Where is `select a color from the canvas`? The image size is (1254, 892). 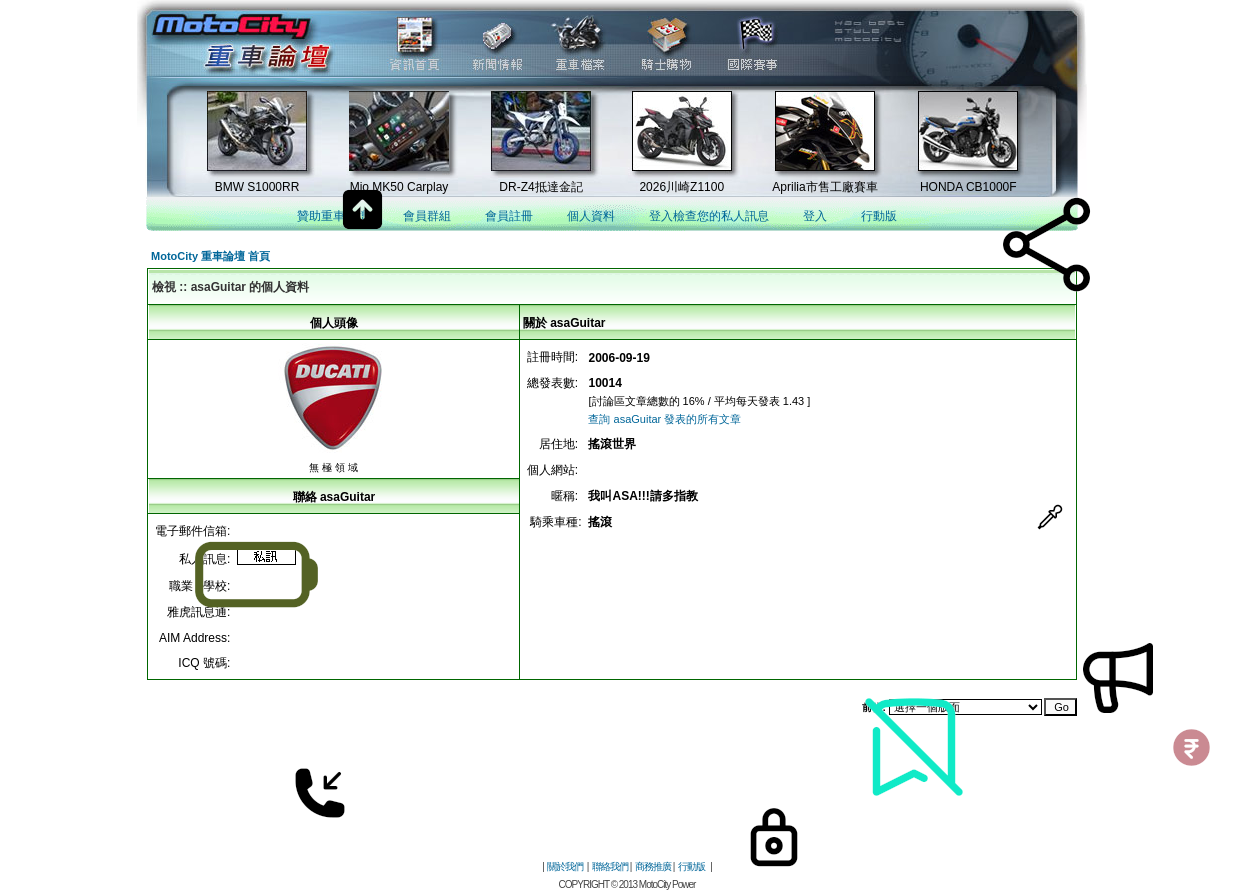 select a color from the canvas is located at coordinates (1050, 517).